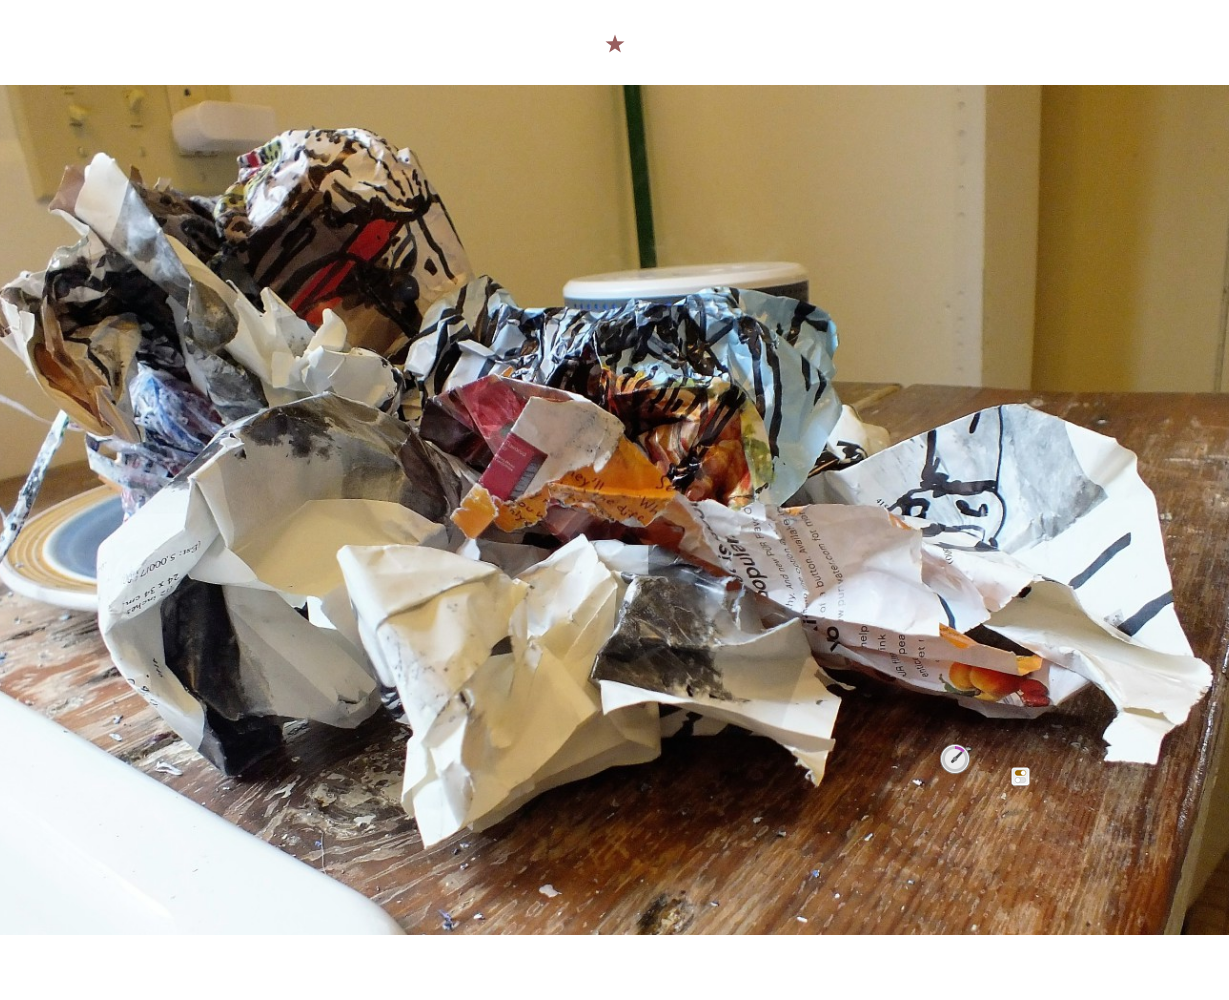  What do you see at coordinates (1020, 776) in the screenshot?
I see `open system settings or preferences` at bounding box center [1020, 776].